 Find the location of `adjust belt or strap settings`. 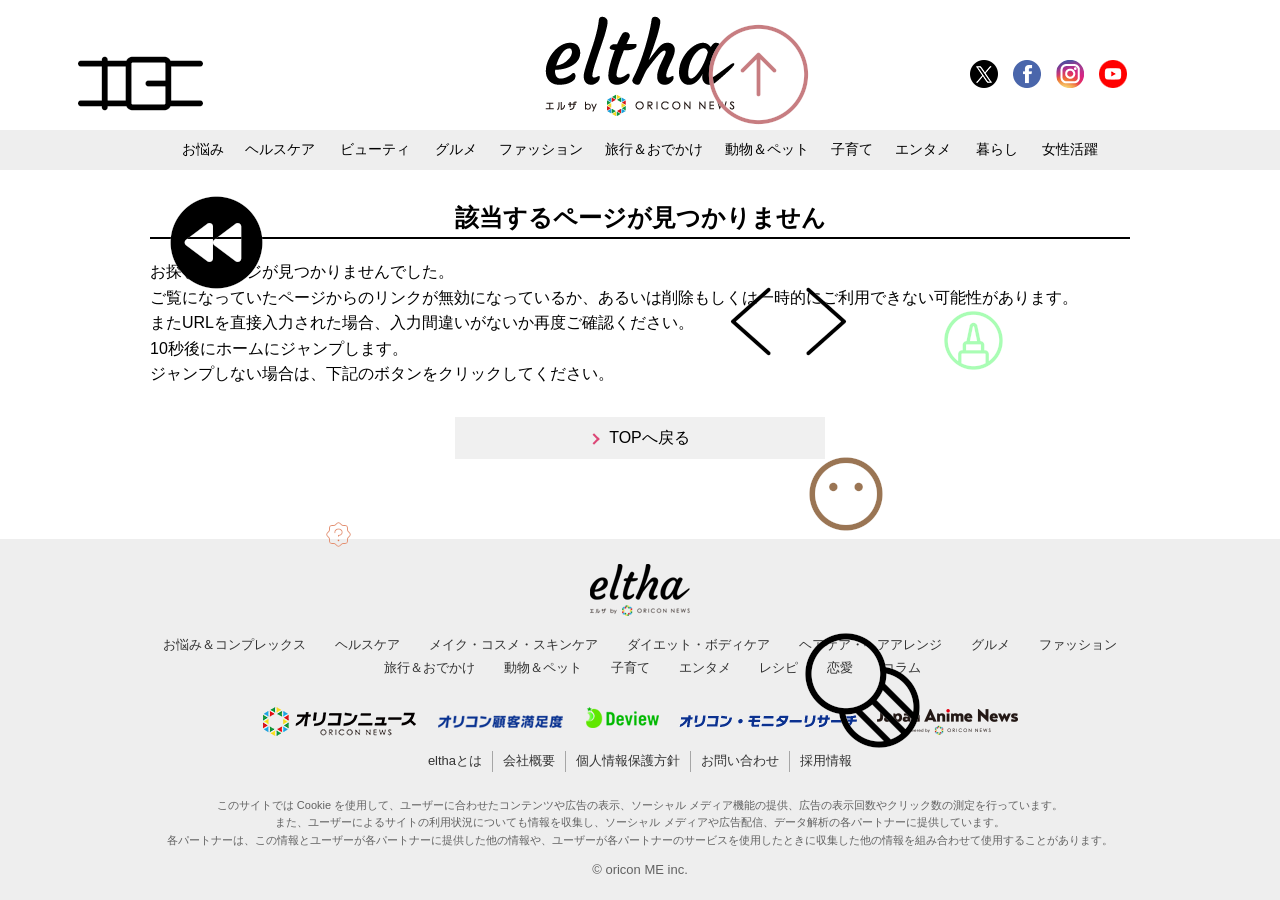

adjust belt or strap settings is located at coordinates (140, 83).